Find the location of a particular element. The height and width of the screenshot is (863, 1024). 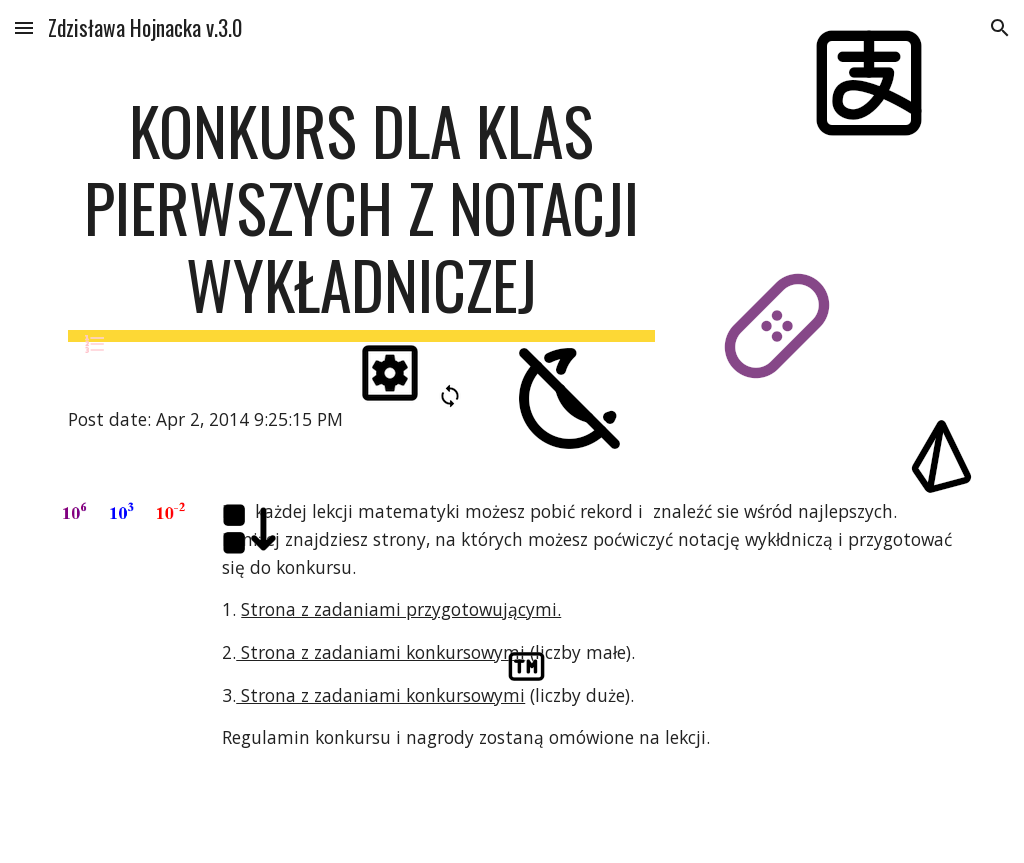

repeat or loop playback is located at coordinates (450, 396).